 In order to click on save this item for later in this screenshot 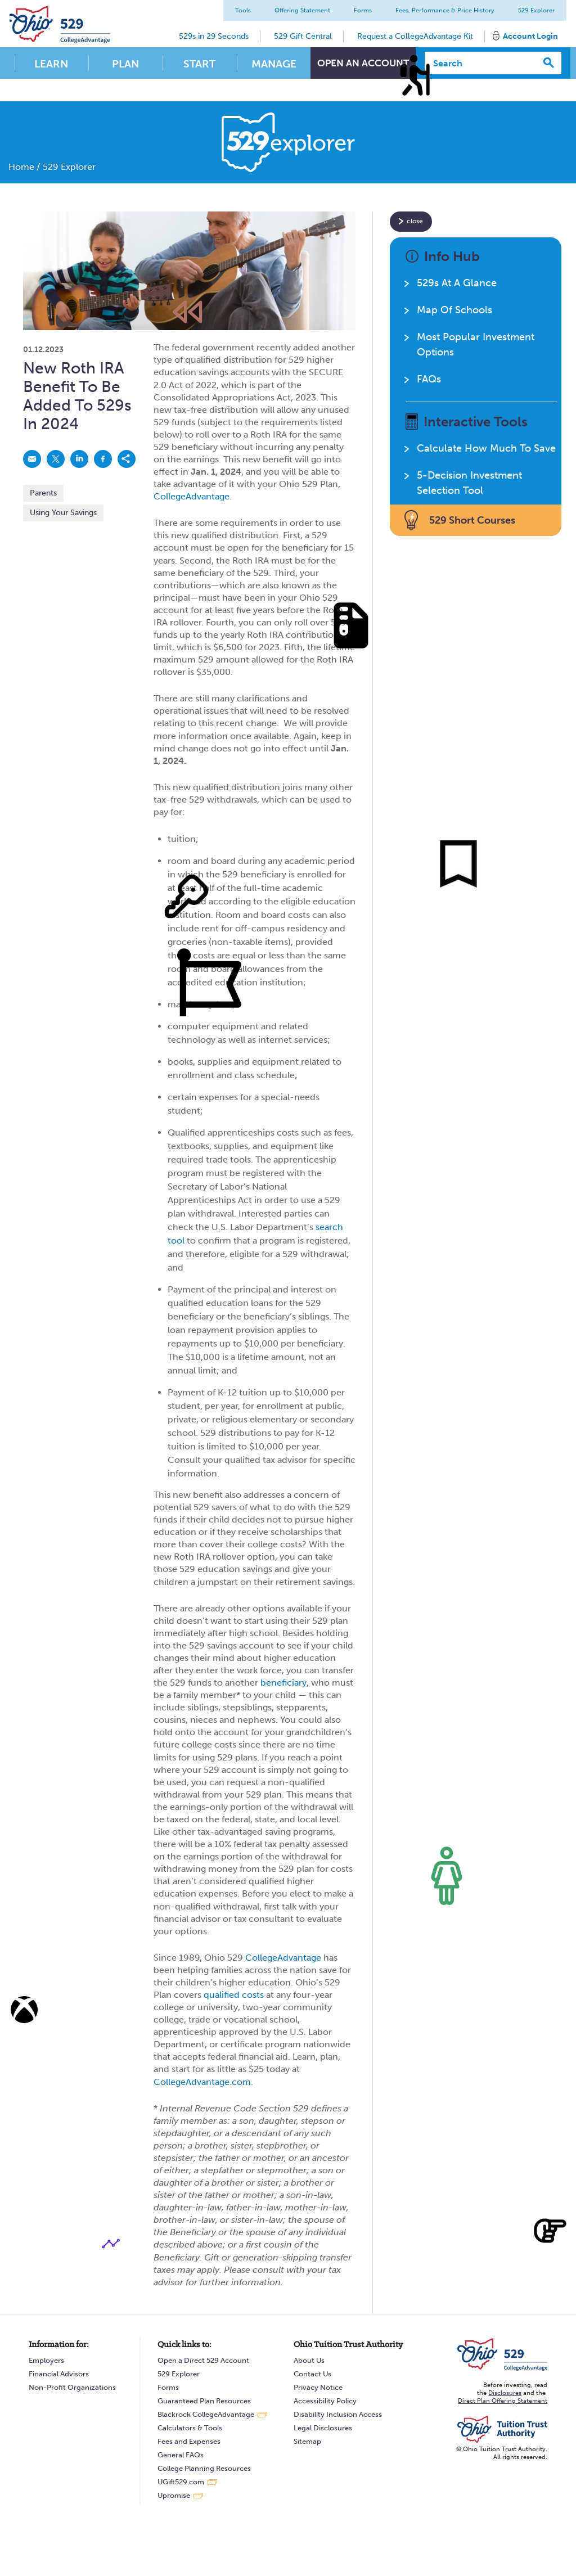, I will do `click(458, 864)`.